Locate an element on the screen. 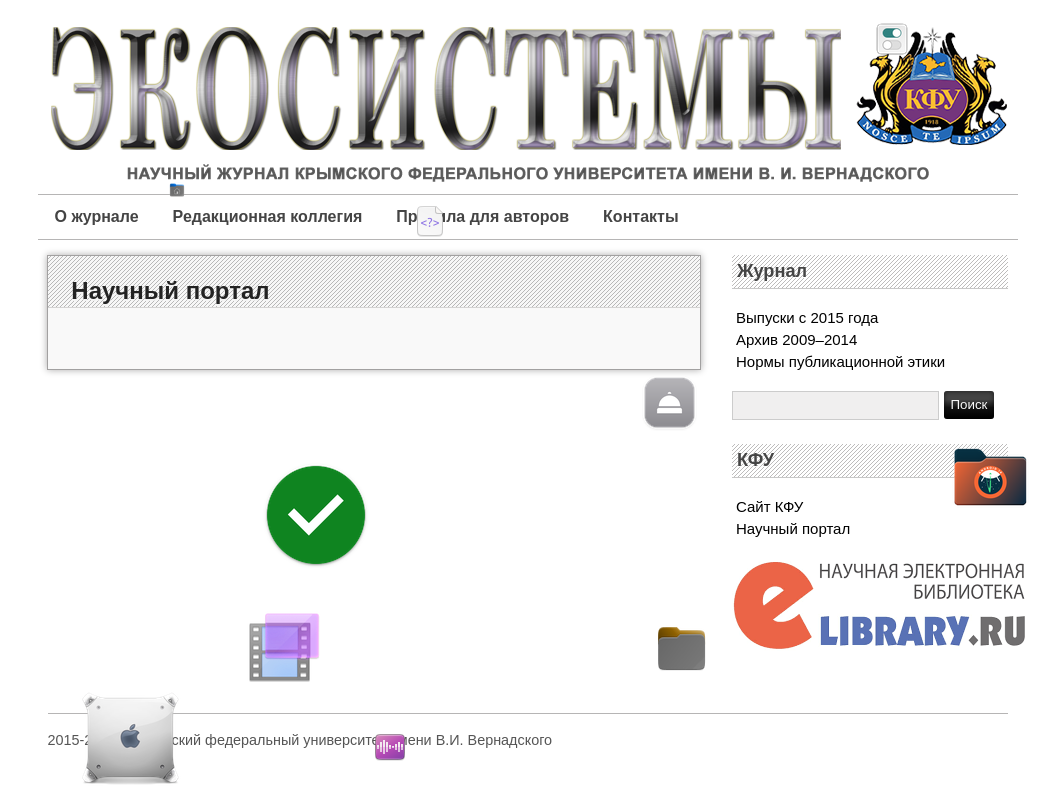 The width and height of the screenshot is (1055, 787). represents a connected power mac g4 computer on the network is located at coordinates (130, 736).